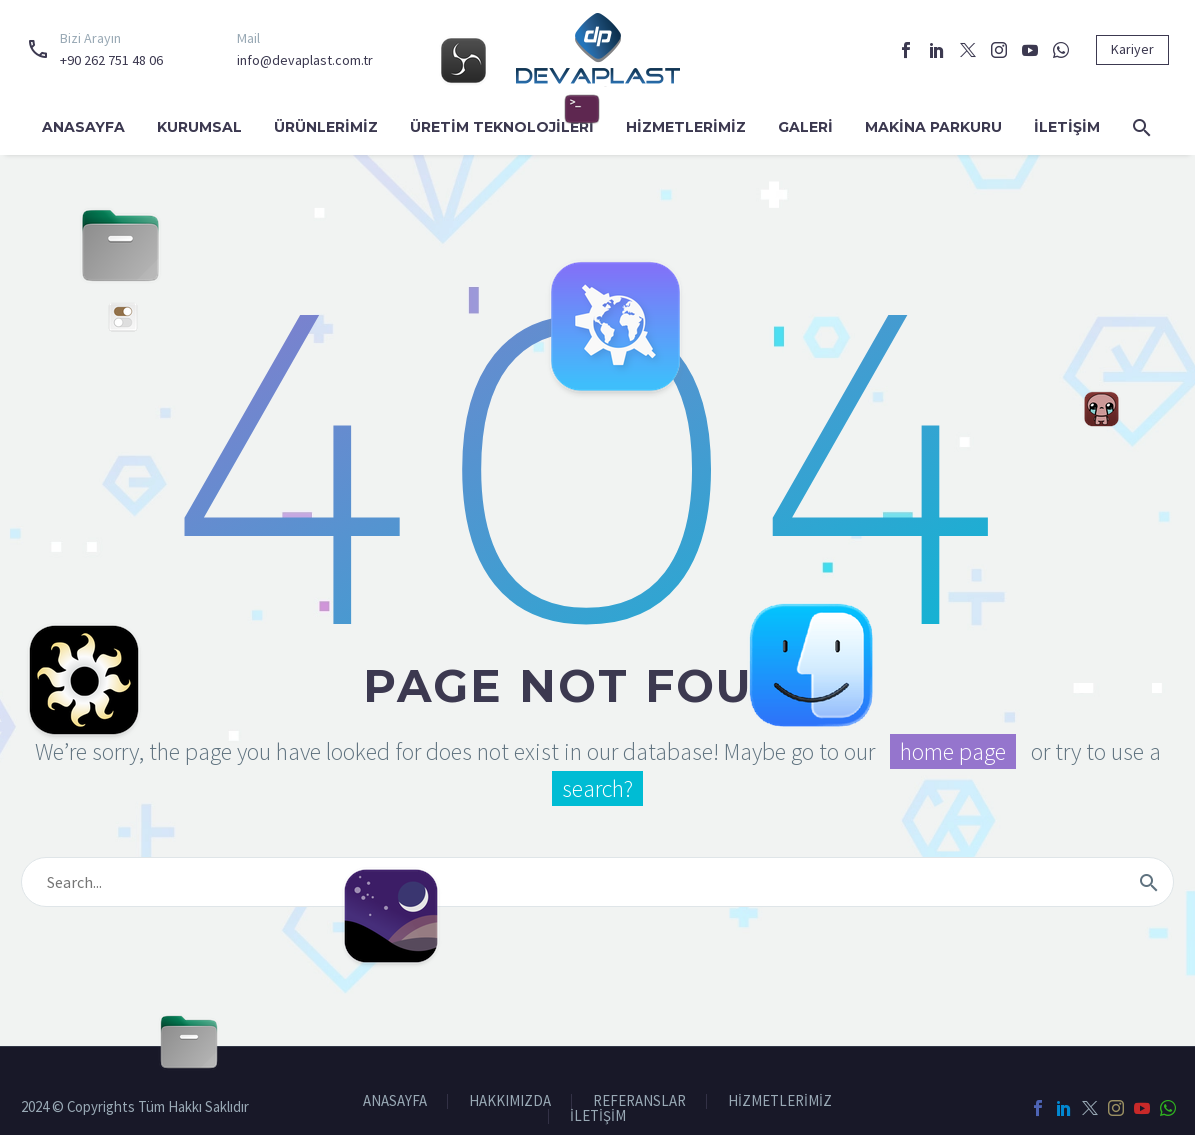 The width and height of the screenshot is (1195, 1135). What do you see at coordinates (120, 245) in the screenshot?
I see `open the file manager application` at bounding box center [120, 245].